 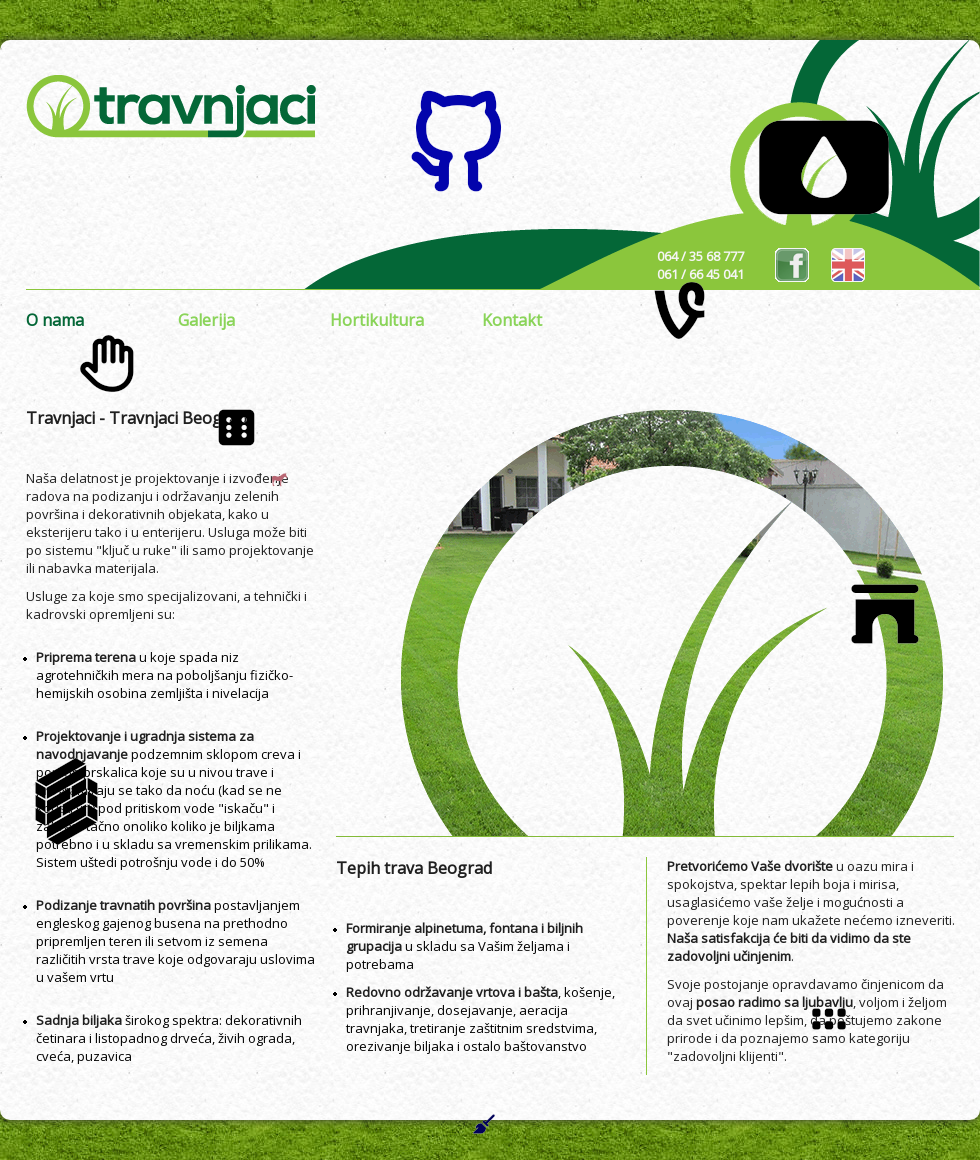 I want to click on stop or pause current action, so click(x=108, y=363).